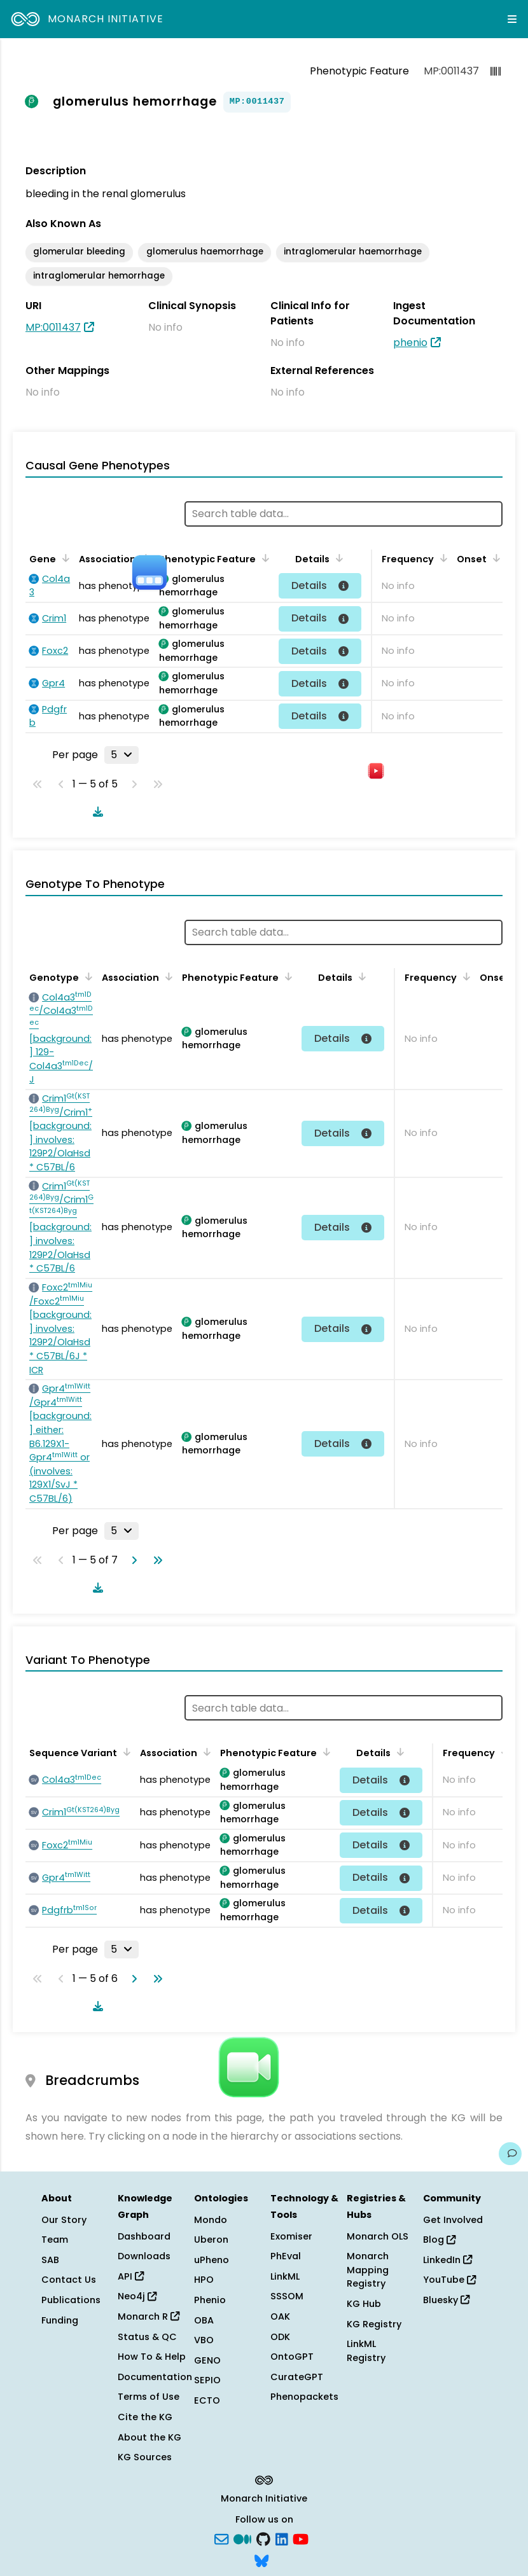 This screenshot has height=2576, width=528. Describe the element at coordinates (249, 2067) in the screenshot. I see `open video player application` at that location.